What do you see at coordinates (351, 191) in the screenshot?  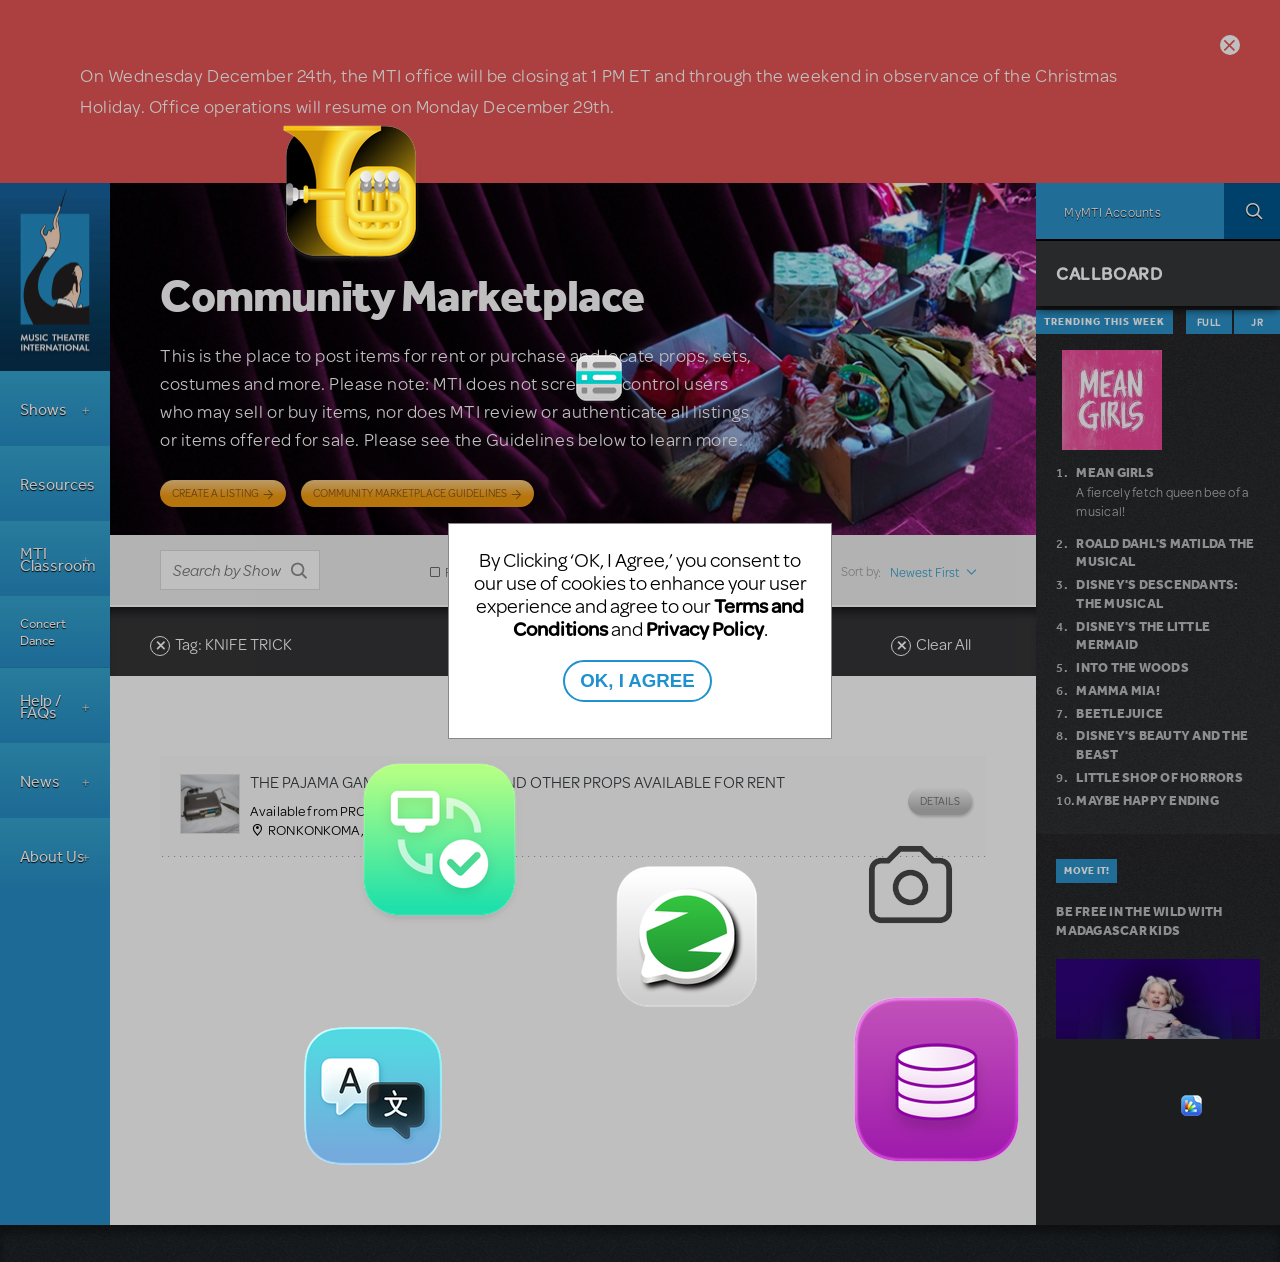 I see `open Tuba, a Mastodon and Fediverse client` at bounding box center [351, 191].